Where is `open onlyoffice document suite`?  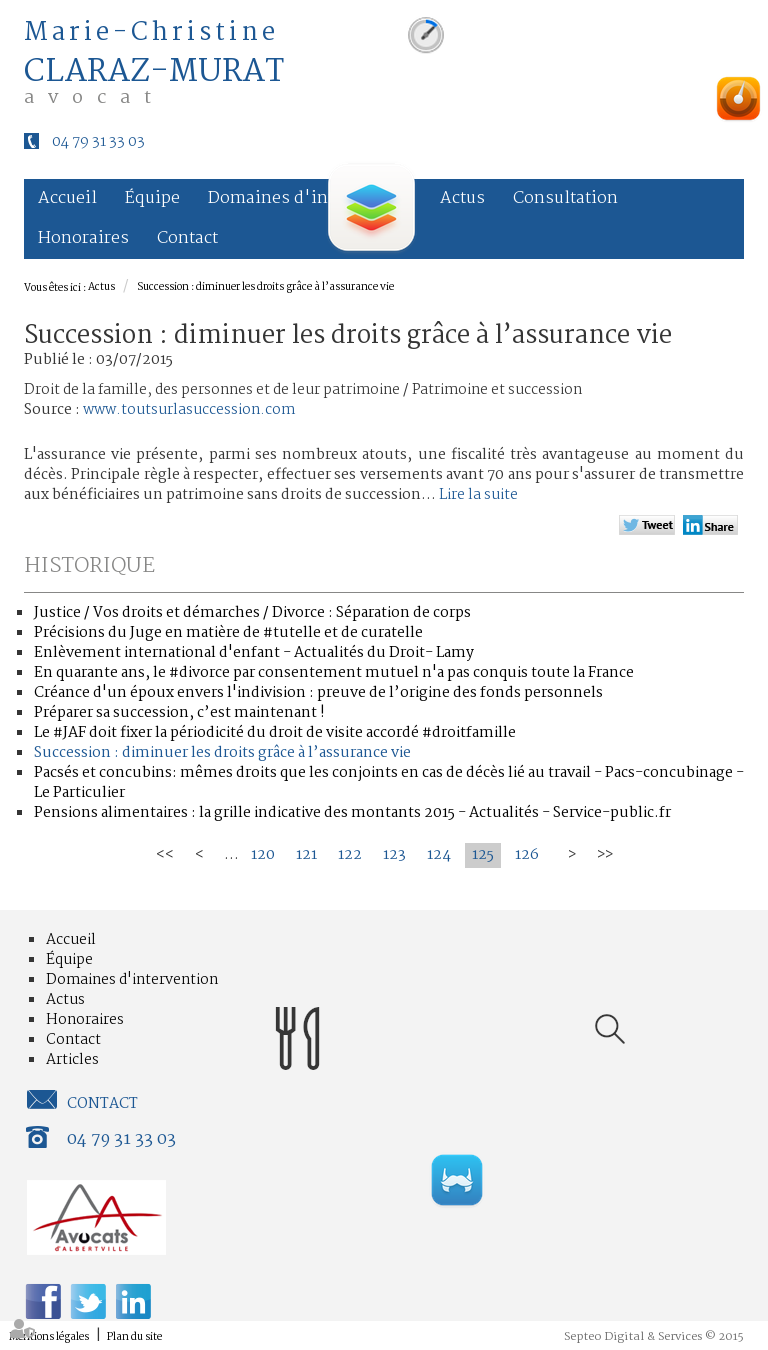 open onlyoffice document suite is located at coordinates (371, 207).